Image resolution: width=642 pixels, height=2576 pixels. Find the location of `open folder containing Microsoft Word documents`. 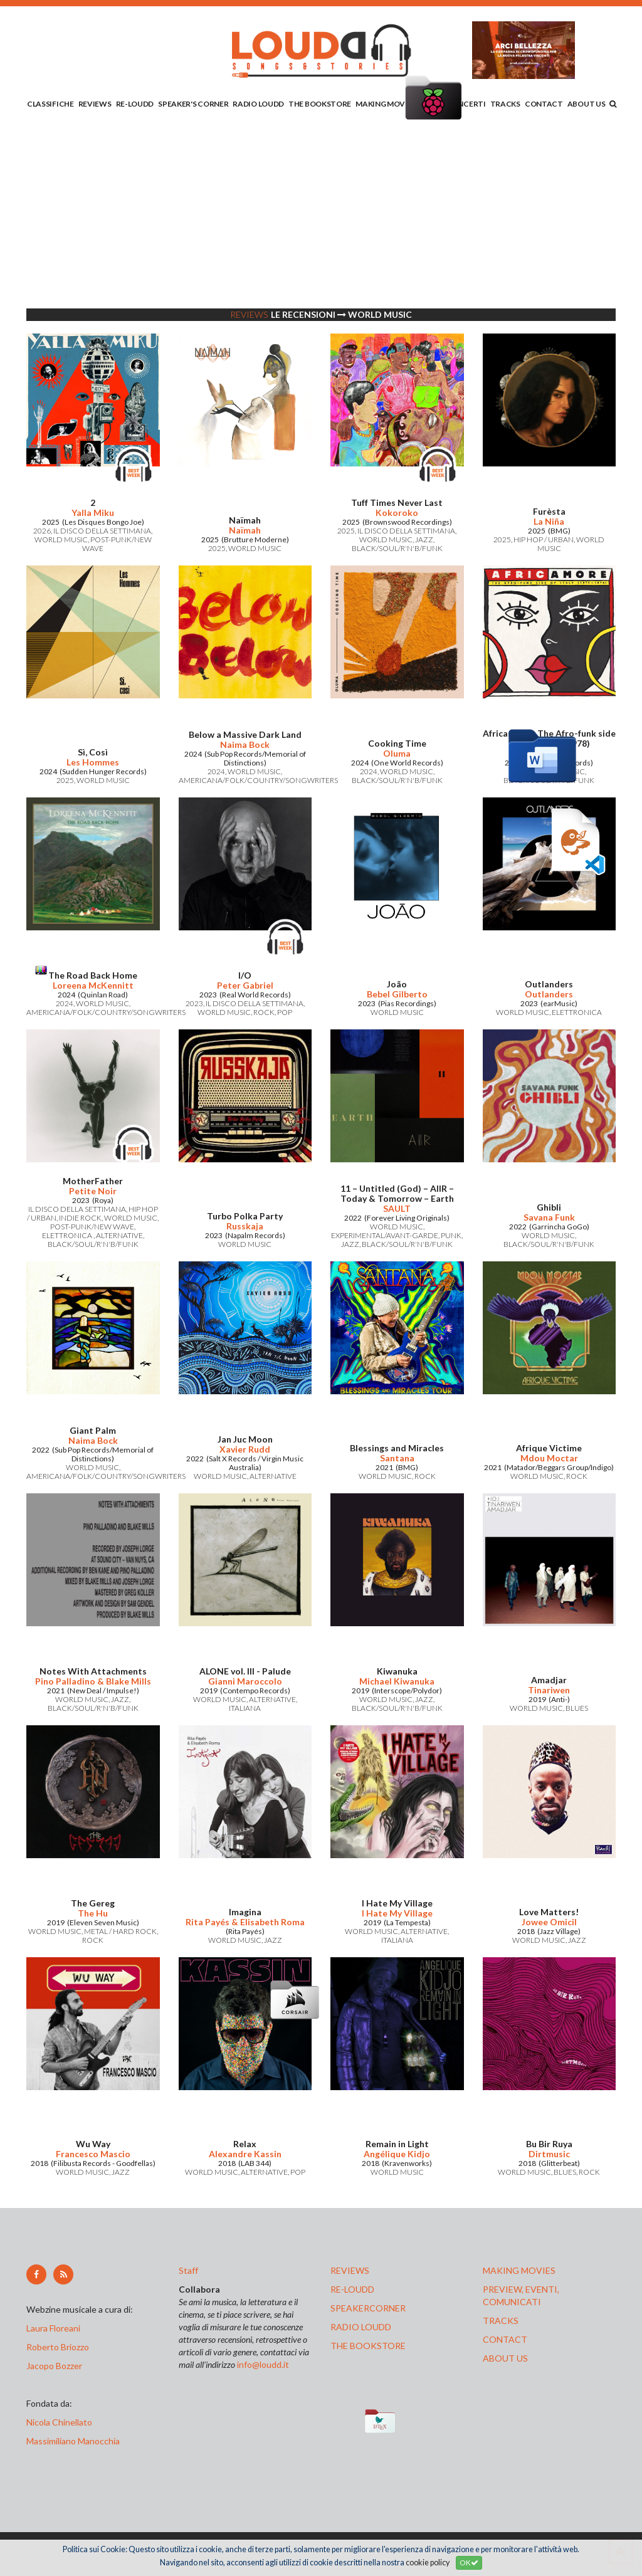

open folder containing Microsoft Word documents is located at coordinates (542, 757).